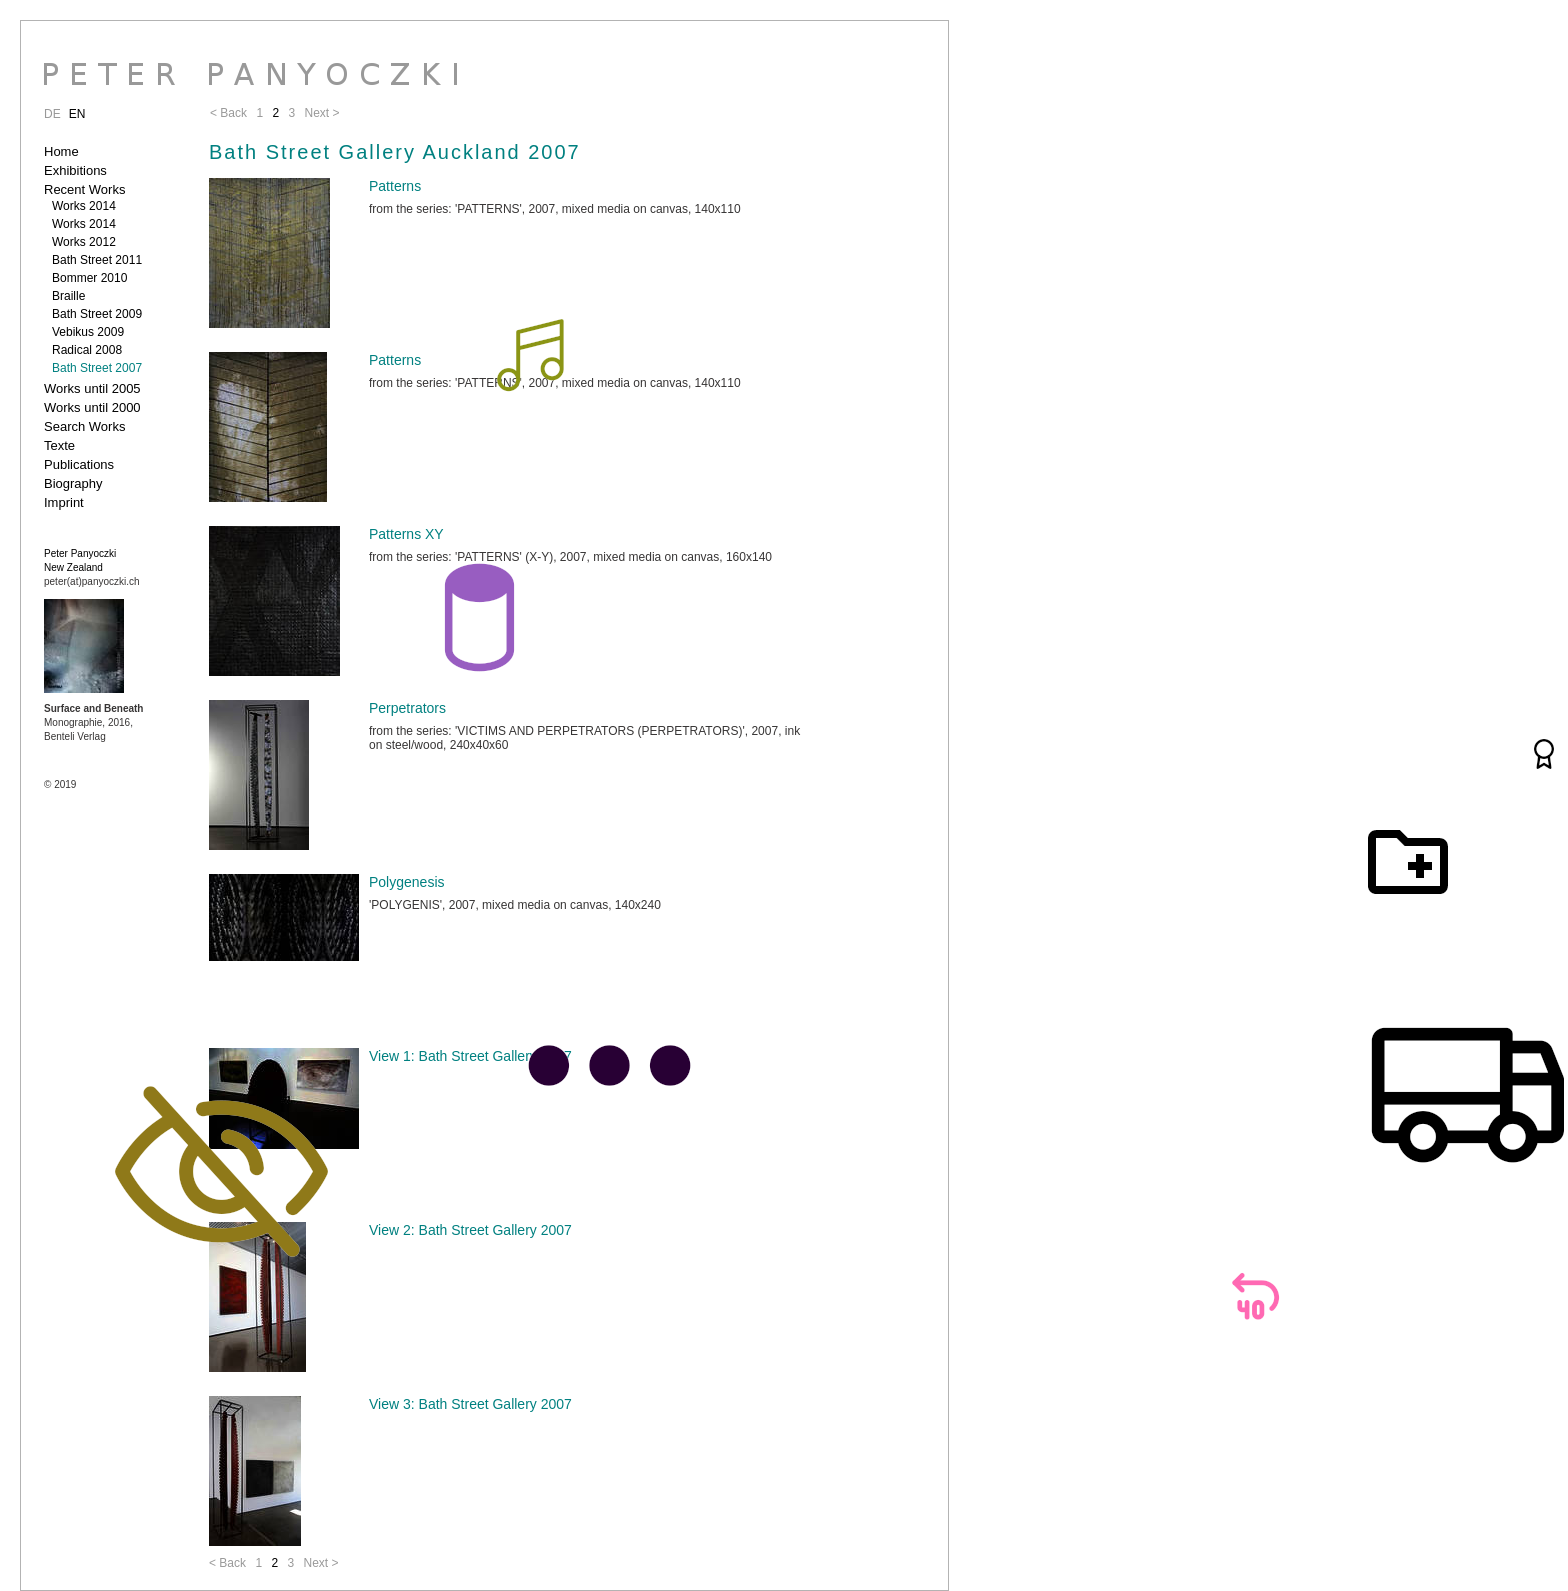  Describe the element at coordinates (479, 617) in the screenshot. I see `represents a database or data storage` at that location.